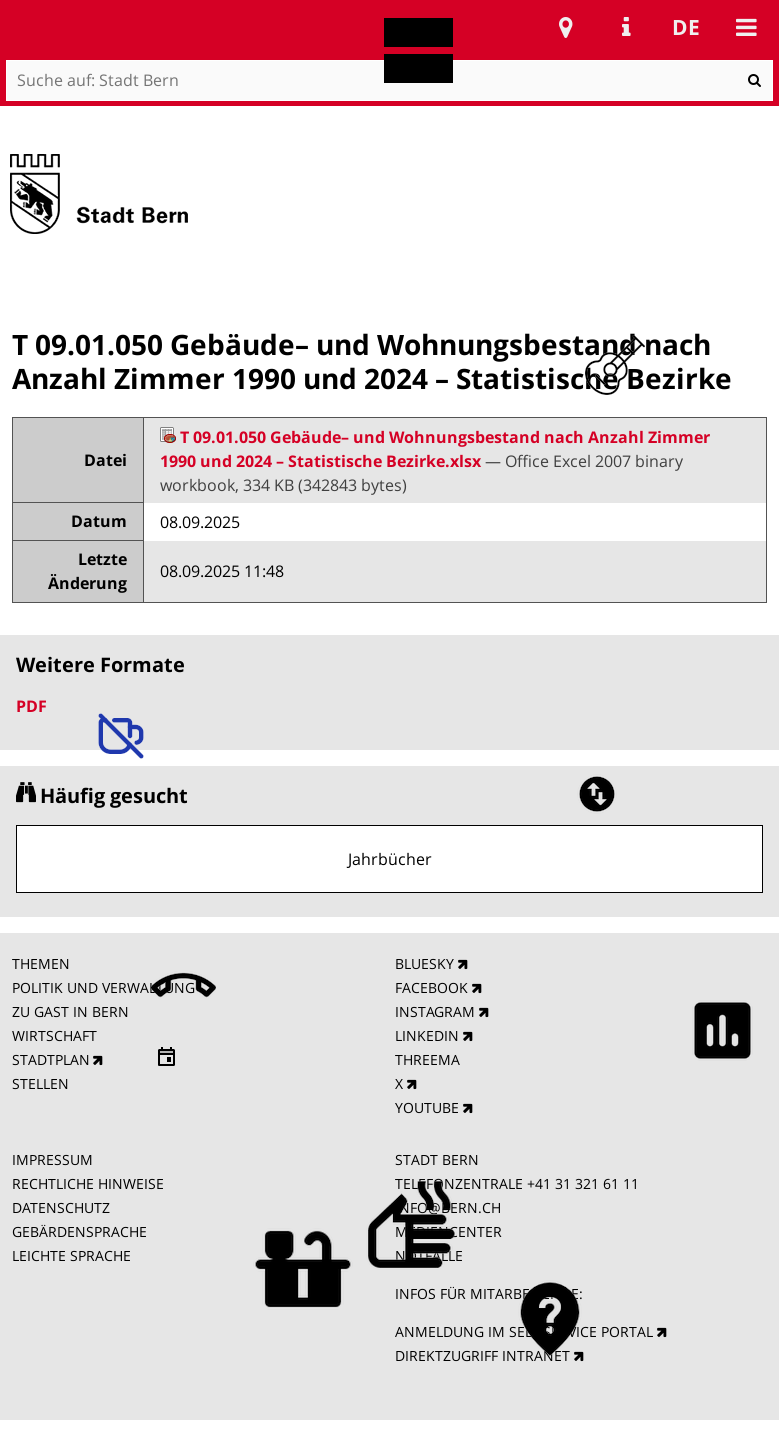 The image size is (779, 1436). I want to click on browse kitchen countertop options, so click(303, 1269).